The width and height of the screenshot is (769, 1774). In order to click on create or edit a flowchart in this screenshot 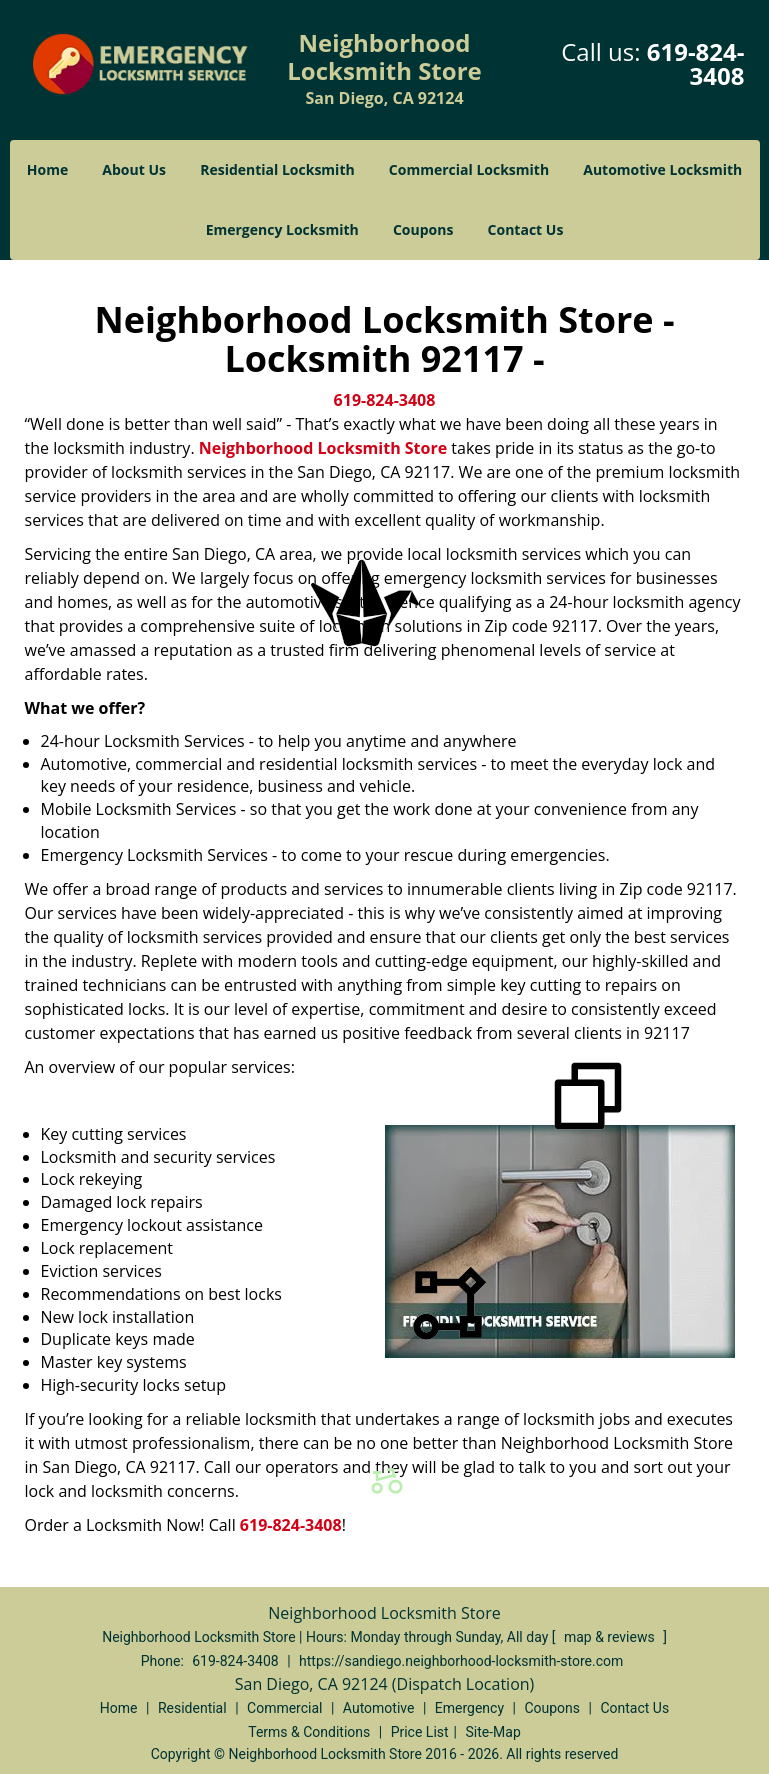, I will do `click(448, 1304)`.